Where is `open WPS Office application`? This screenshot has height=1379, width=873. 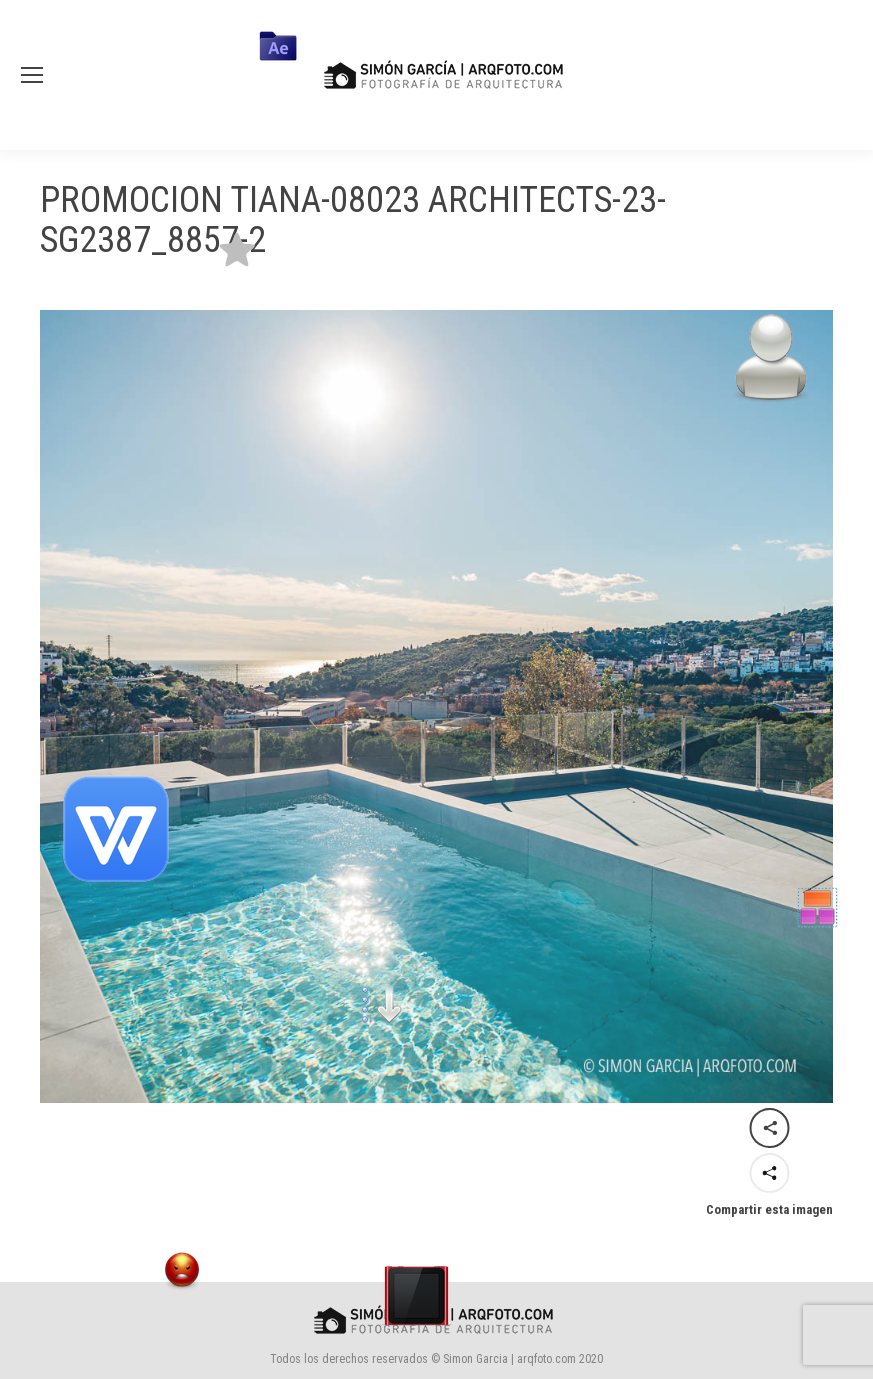
open WPS Office application is located at coordinates (116, 829).